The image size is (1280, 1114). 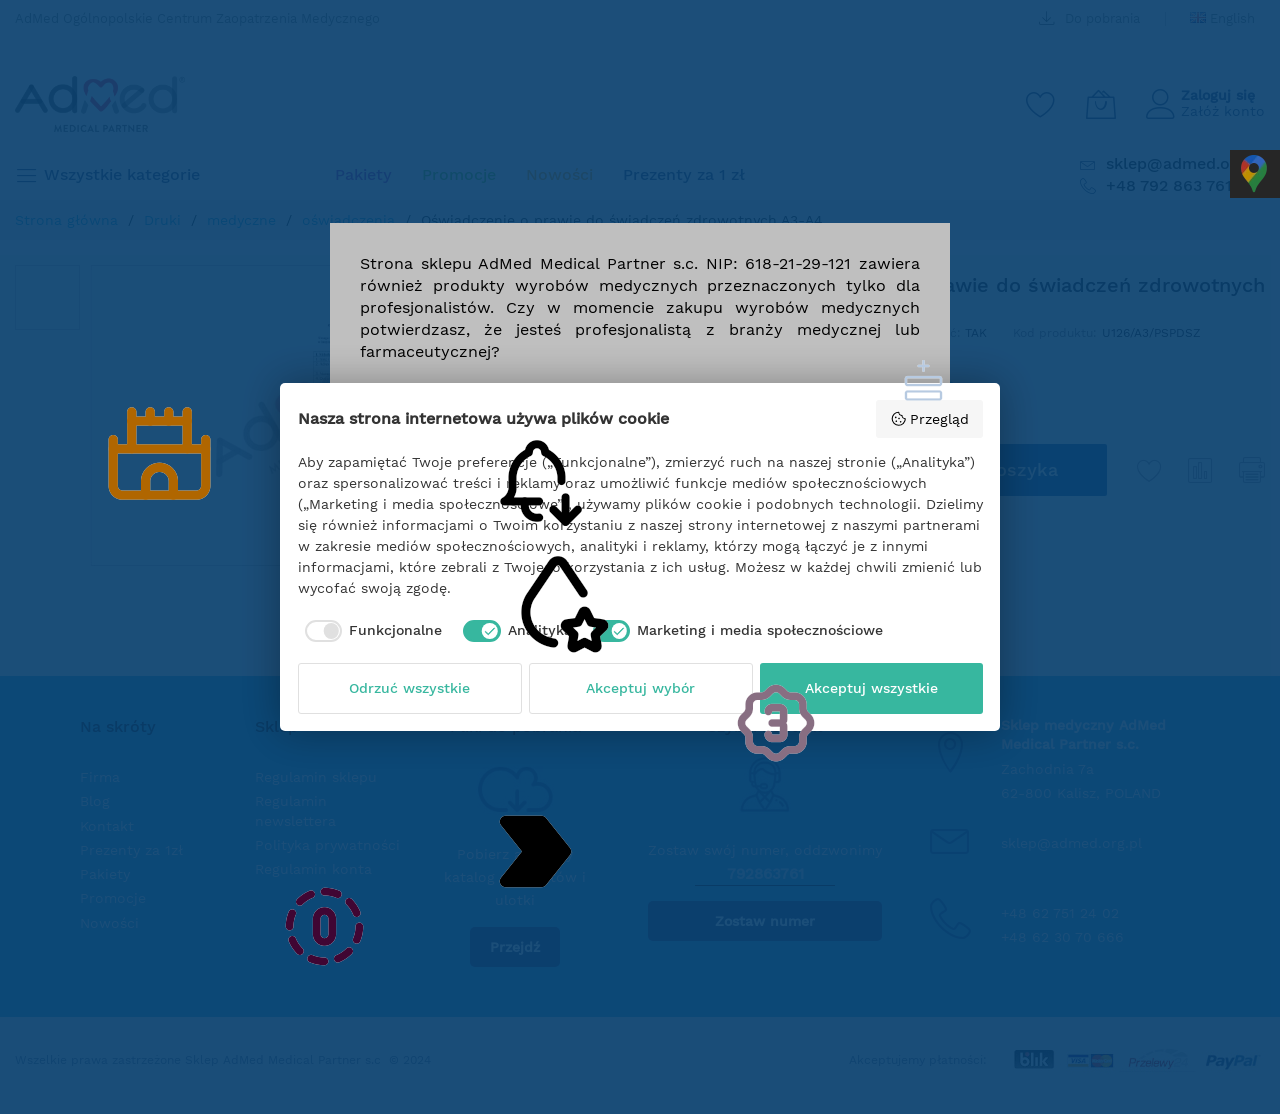 What do you see at coordinates (558, 602) in the screenshot?
I see `mark a water or hydration entry as favorite` at bounding box center [558, 602].